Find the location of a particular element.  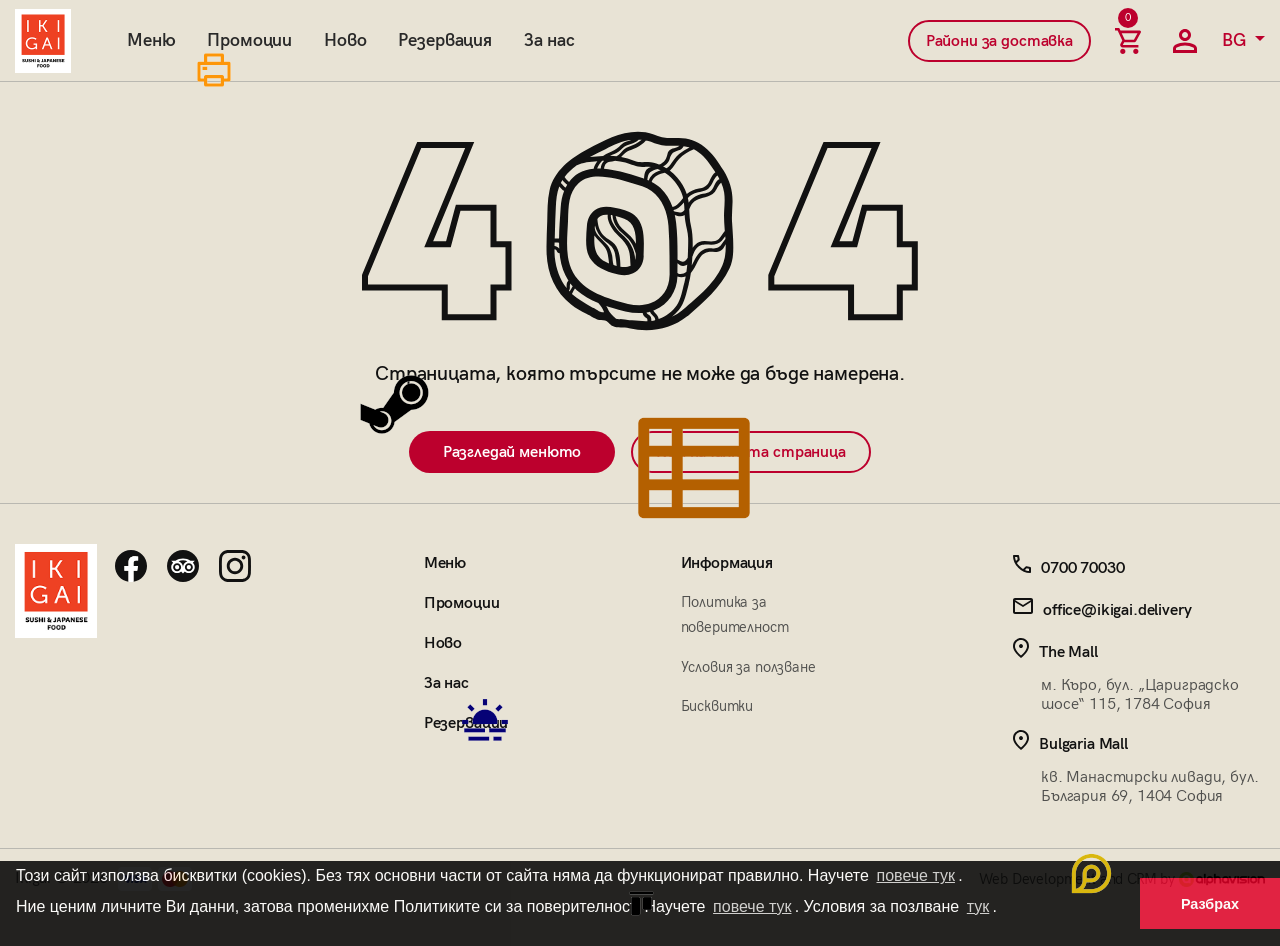

align items to the top of the container is located at coordinates (641, 903).